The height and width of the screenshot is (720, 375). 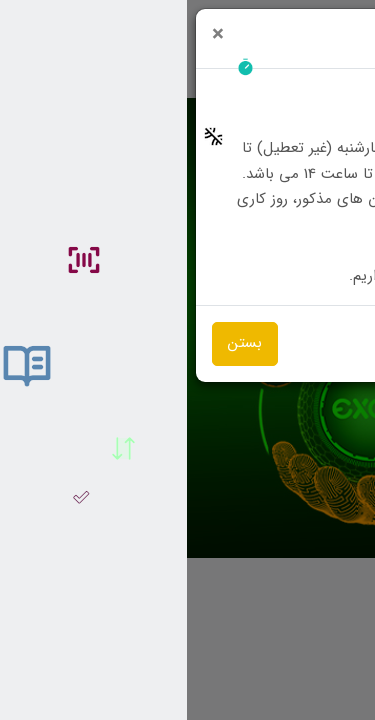 I want to click on sort items in ascending or descending order, so click(x=123, y=448).